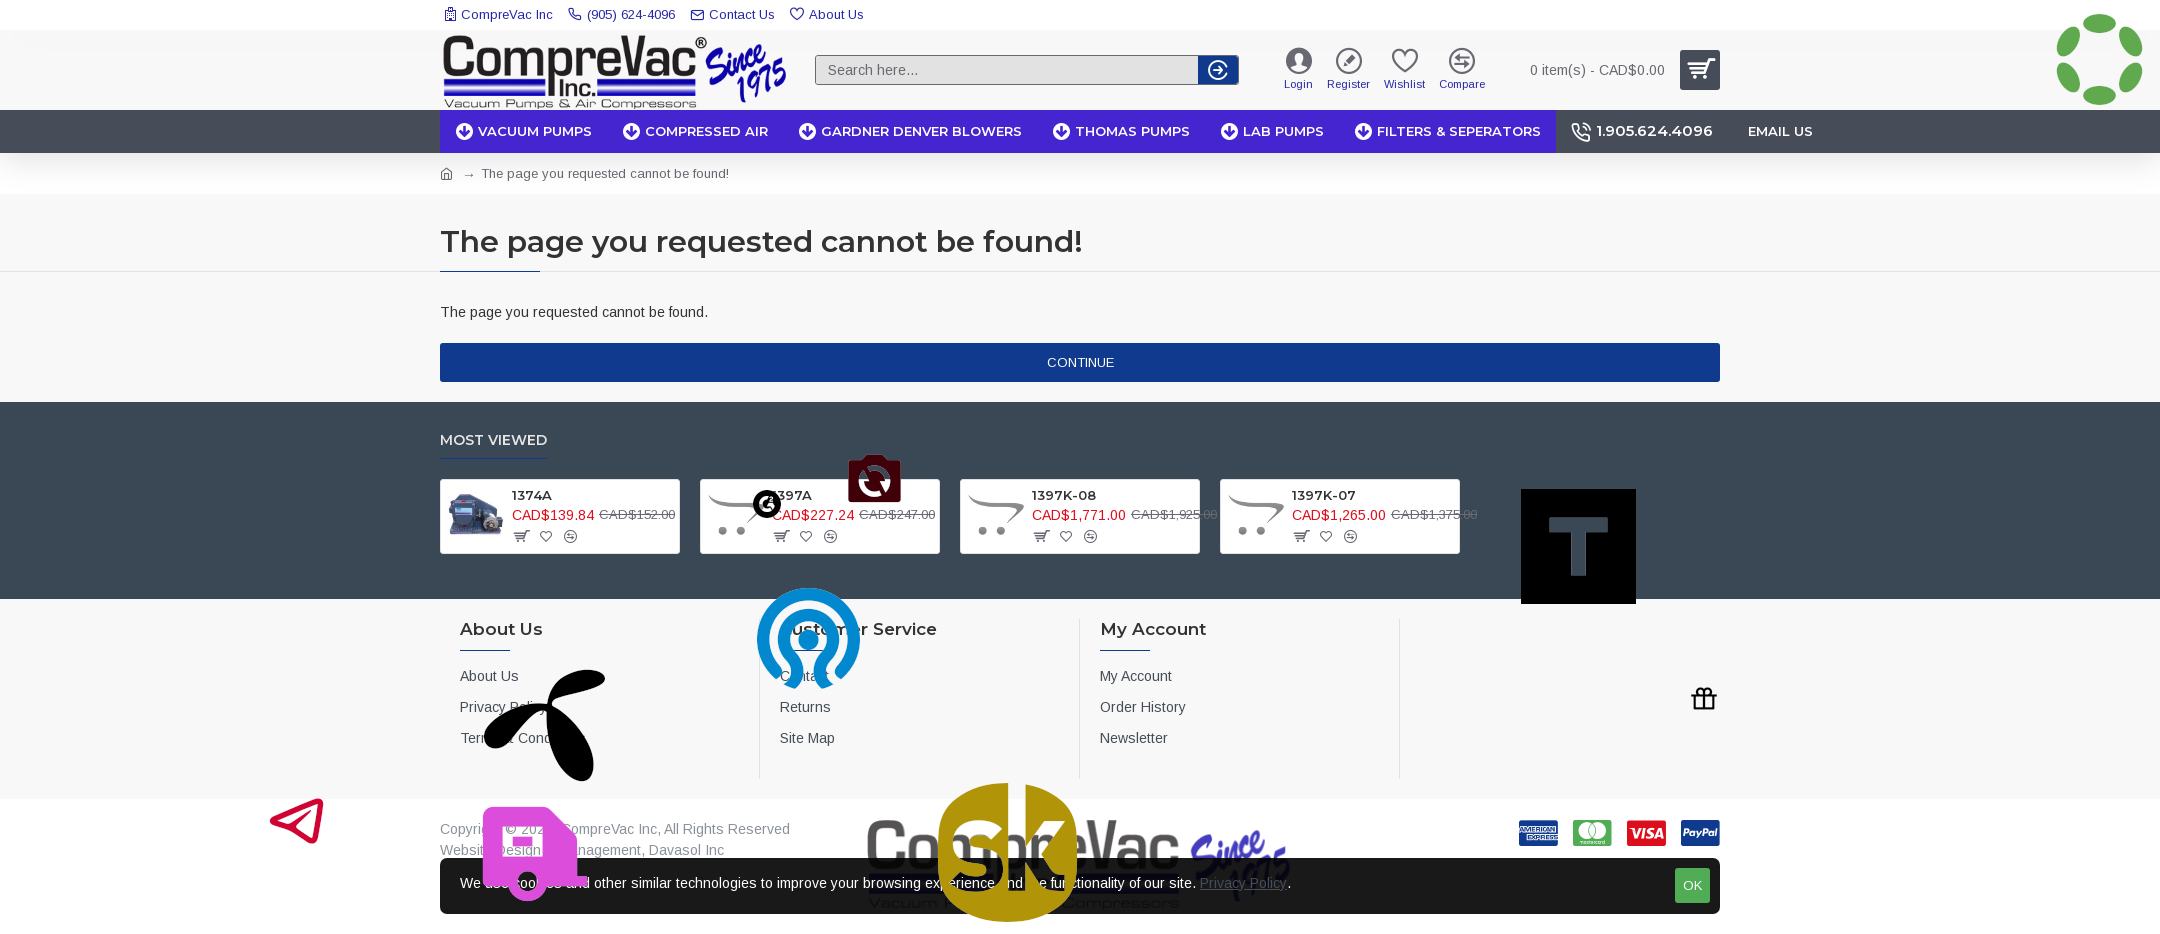 The image size is (2160, 934). Describe the element at coordinates (2099, 59) in the screenshot. I see `polkadot cryptocurrency or blockchain platform logo` at that location.